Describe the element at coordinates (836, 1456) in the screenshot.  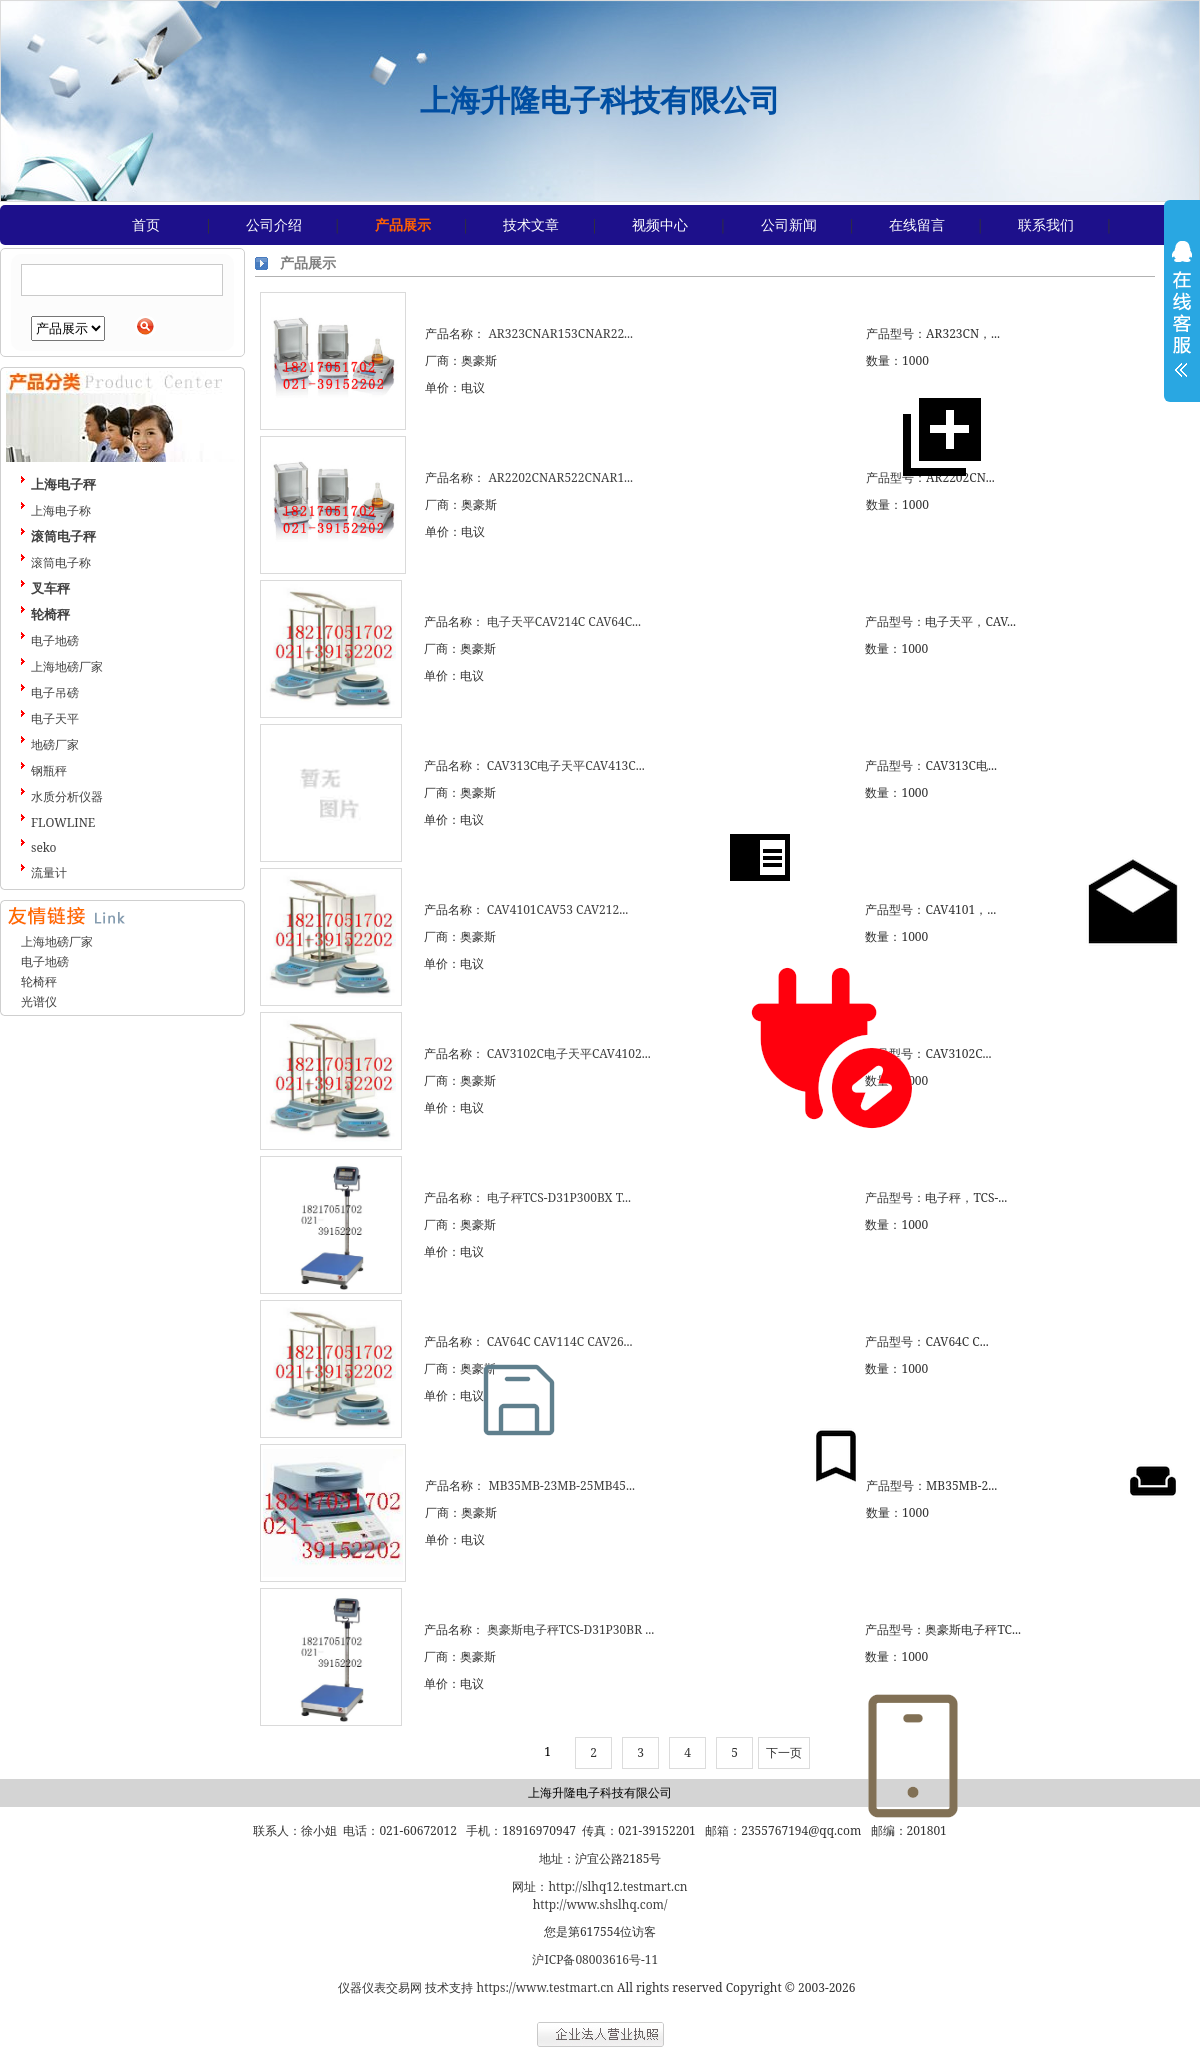
I see `bookmark this item` at that location.